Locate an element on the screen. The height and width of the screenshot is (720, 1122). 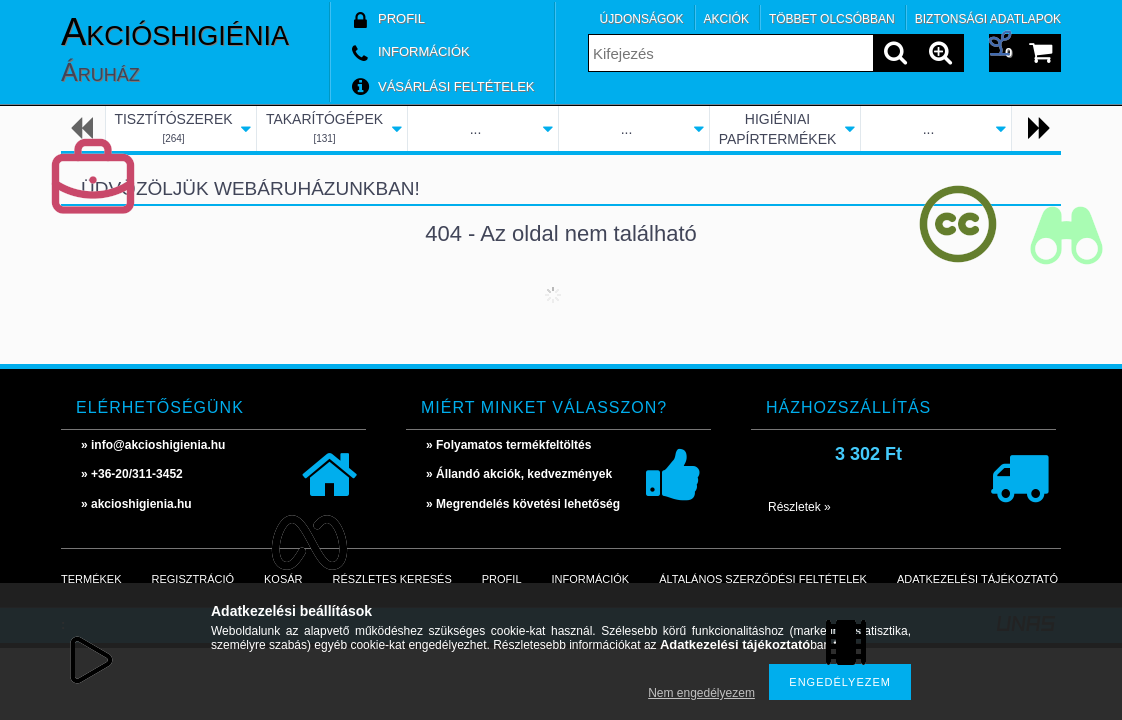
search or explore content is located at coordinates (1066, 235).